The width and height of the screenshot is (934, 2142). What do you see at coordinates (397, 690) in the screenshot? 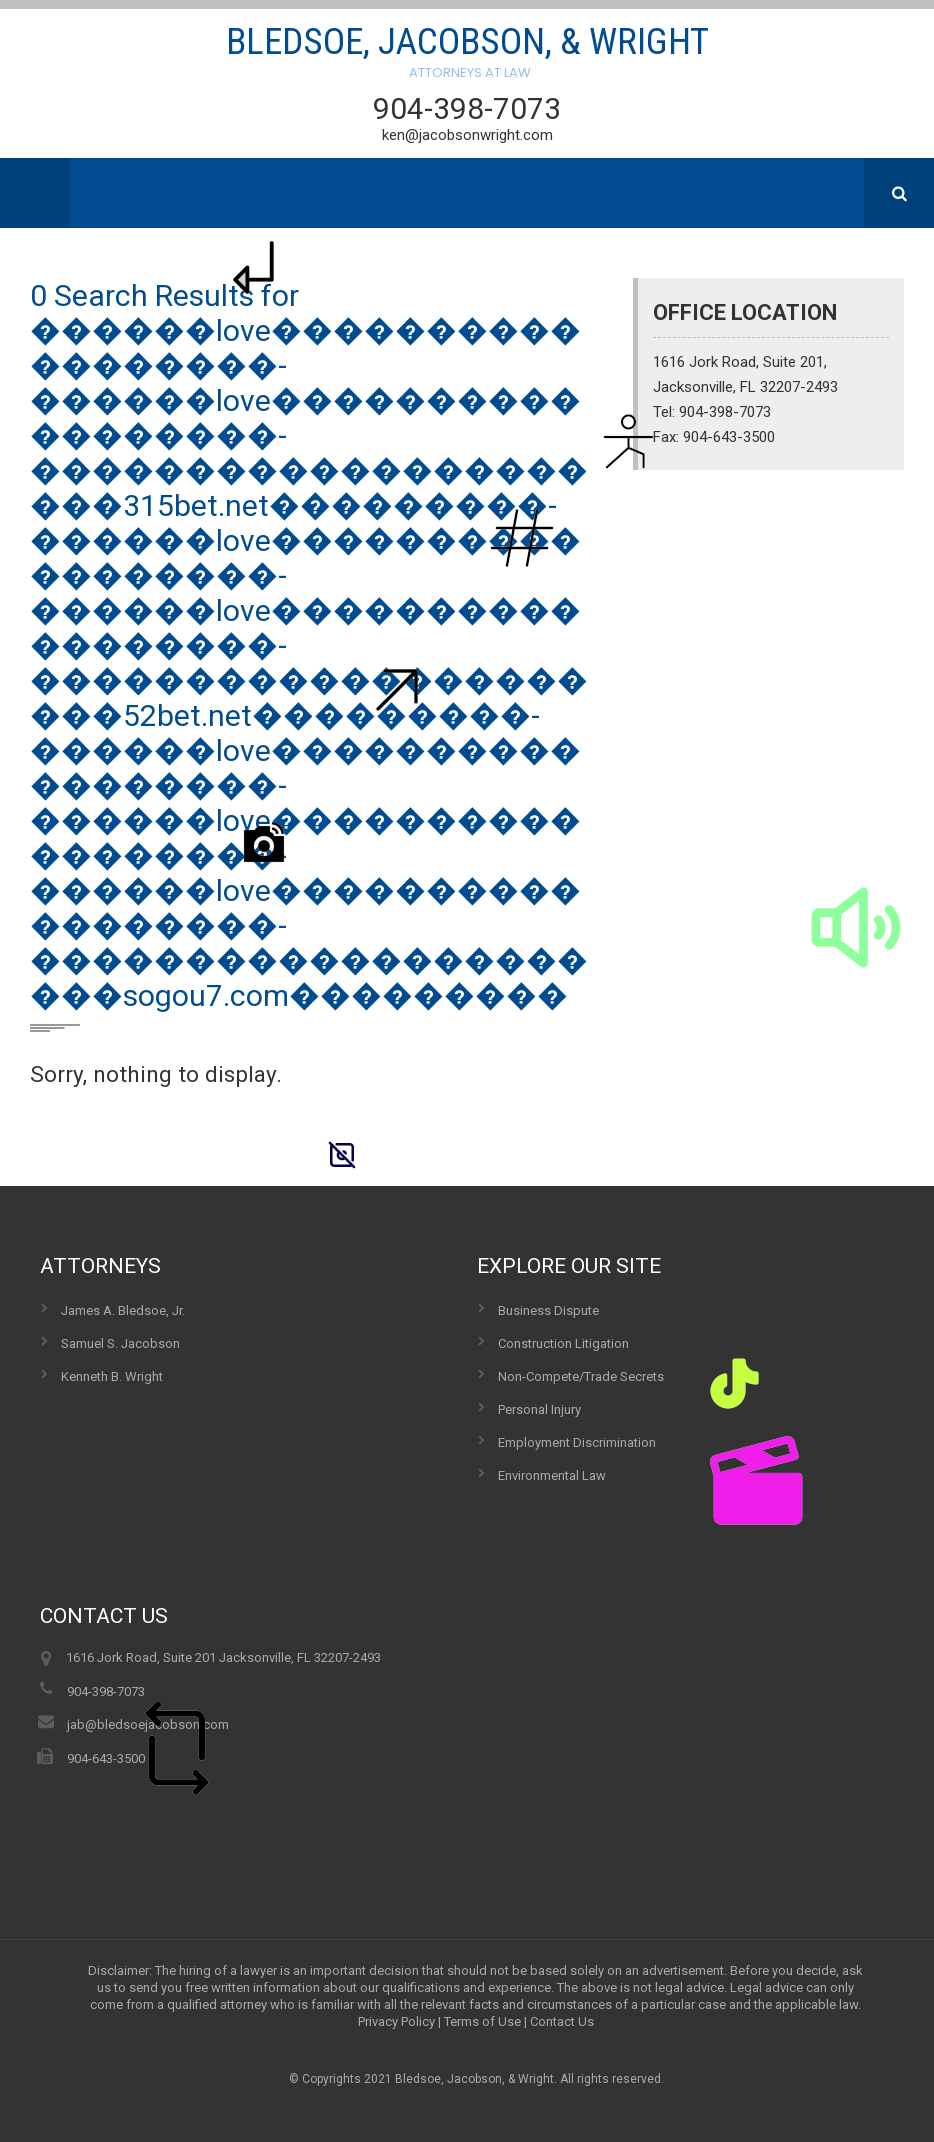
I see `open link in new tab or window` at bounding box center [397, 690].